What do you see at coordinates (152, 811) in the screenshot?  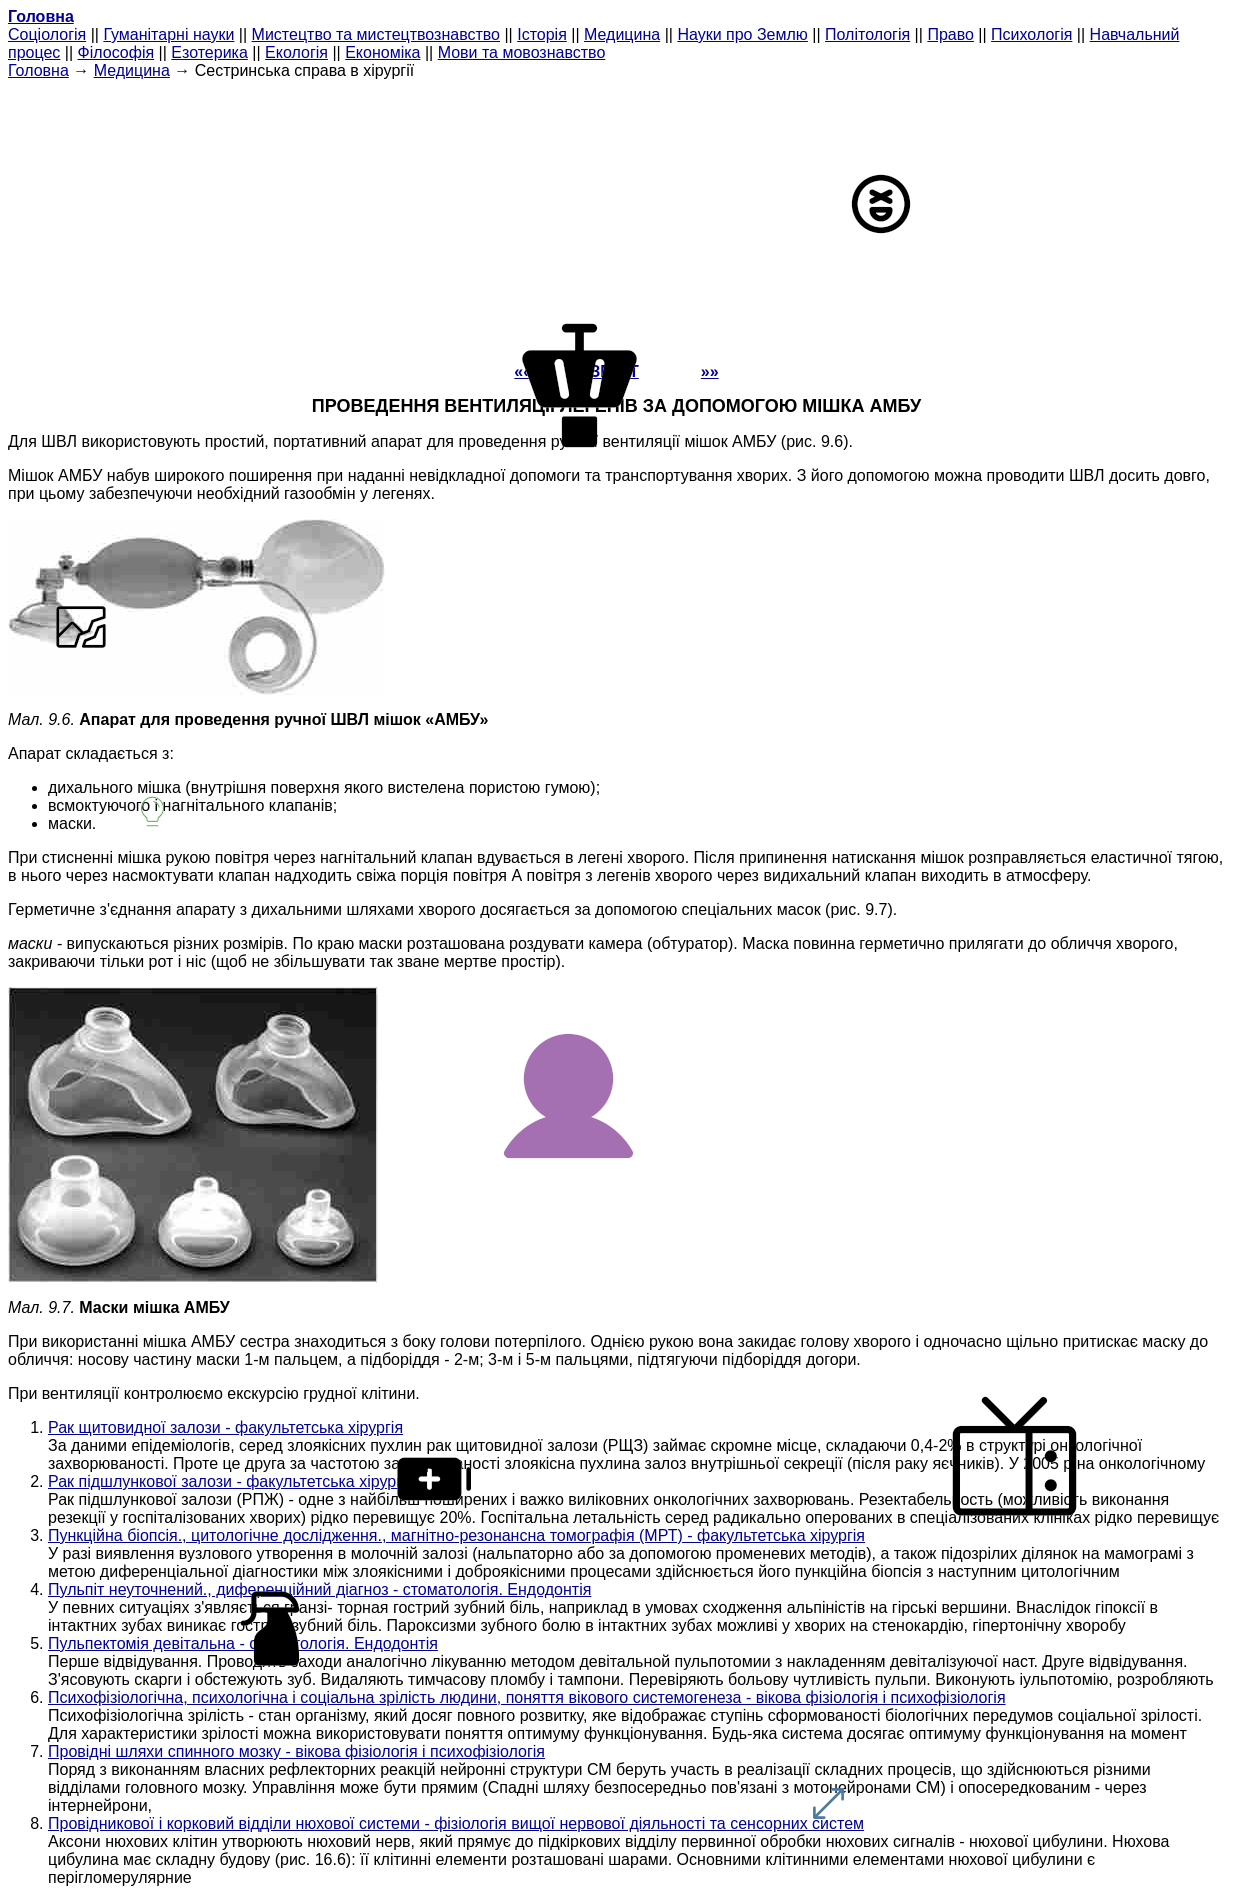 I see `view tips or helpful suggestions` at bounding box center [152, 811].